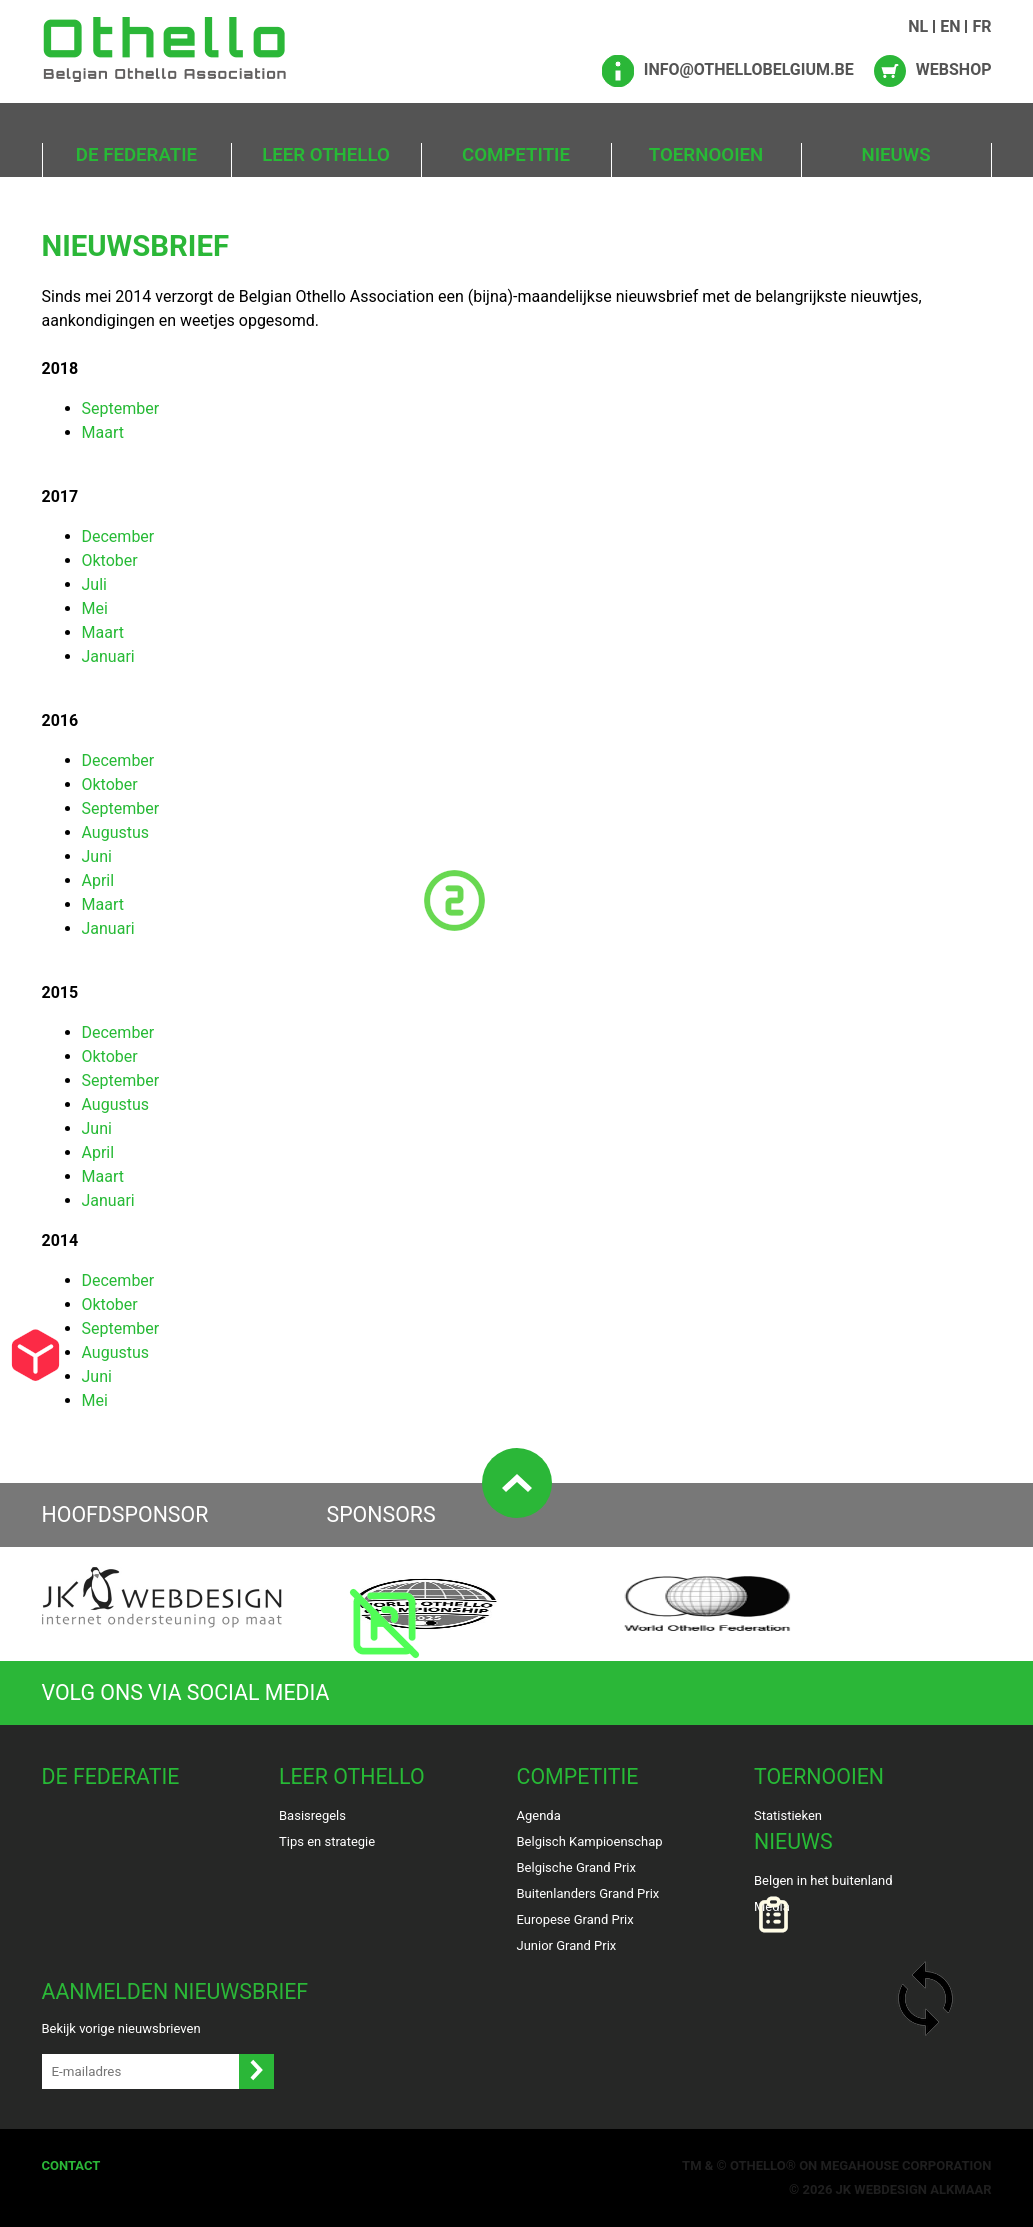 This screenshot has height=2227, width=1033. Describe the element at coordinates (925, 1998) in the screenshot. I see `sync data with server or cloud` at that location.